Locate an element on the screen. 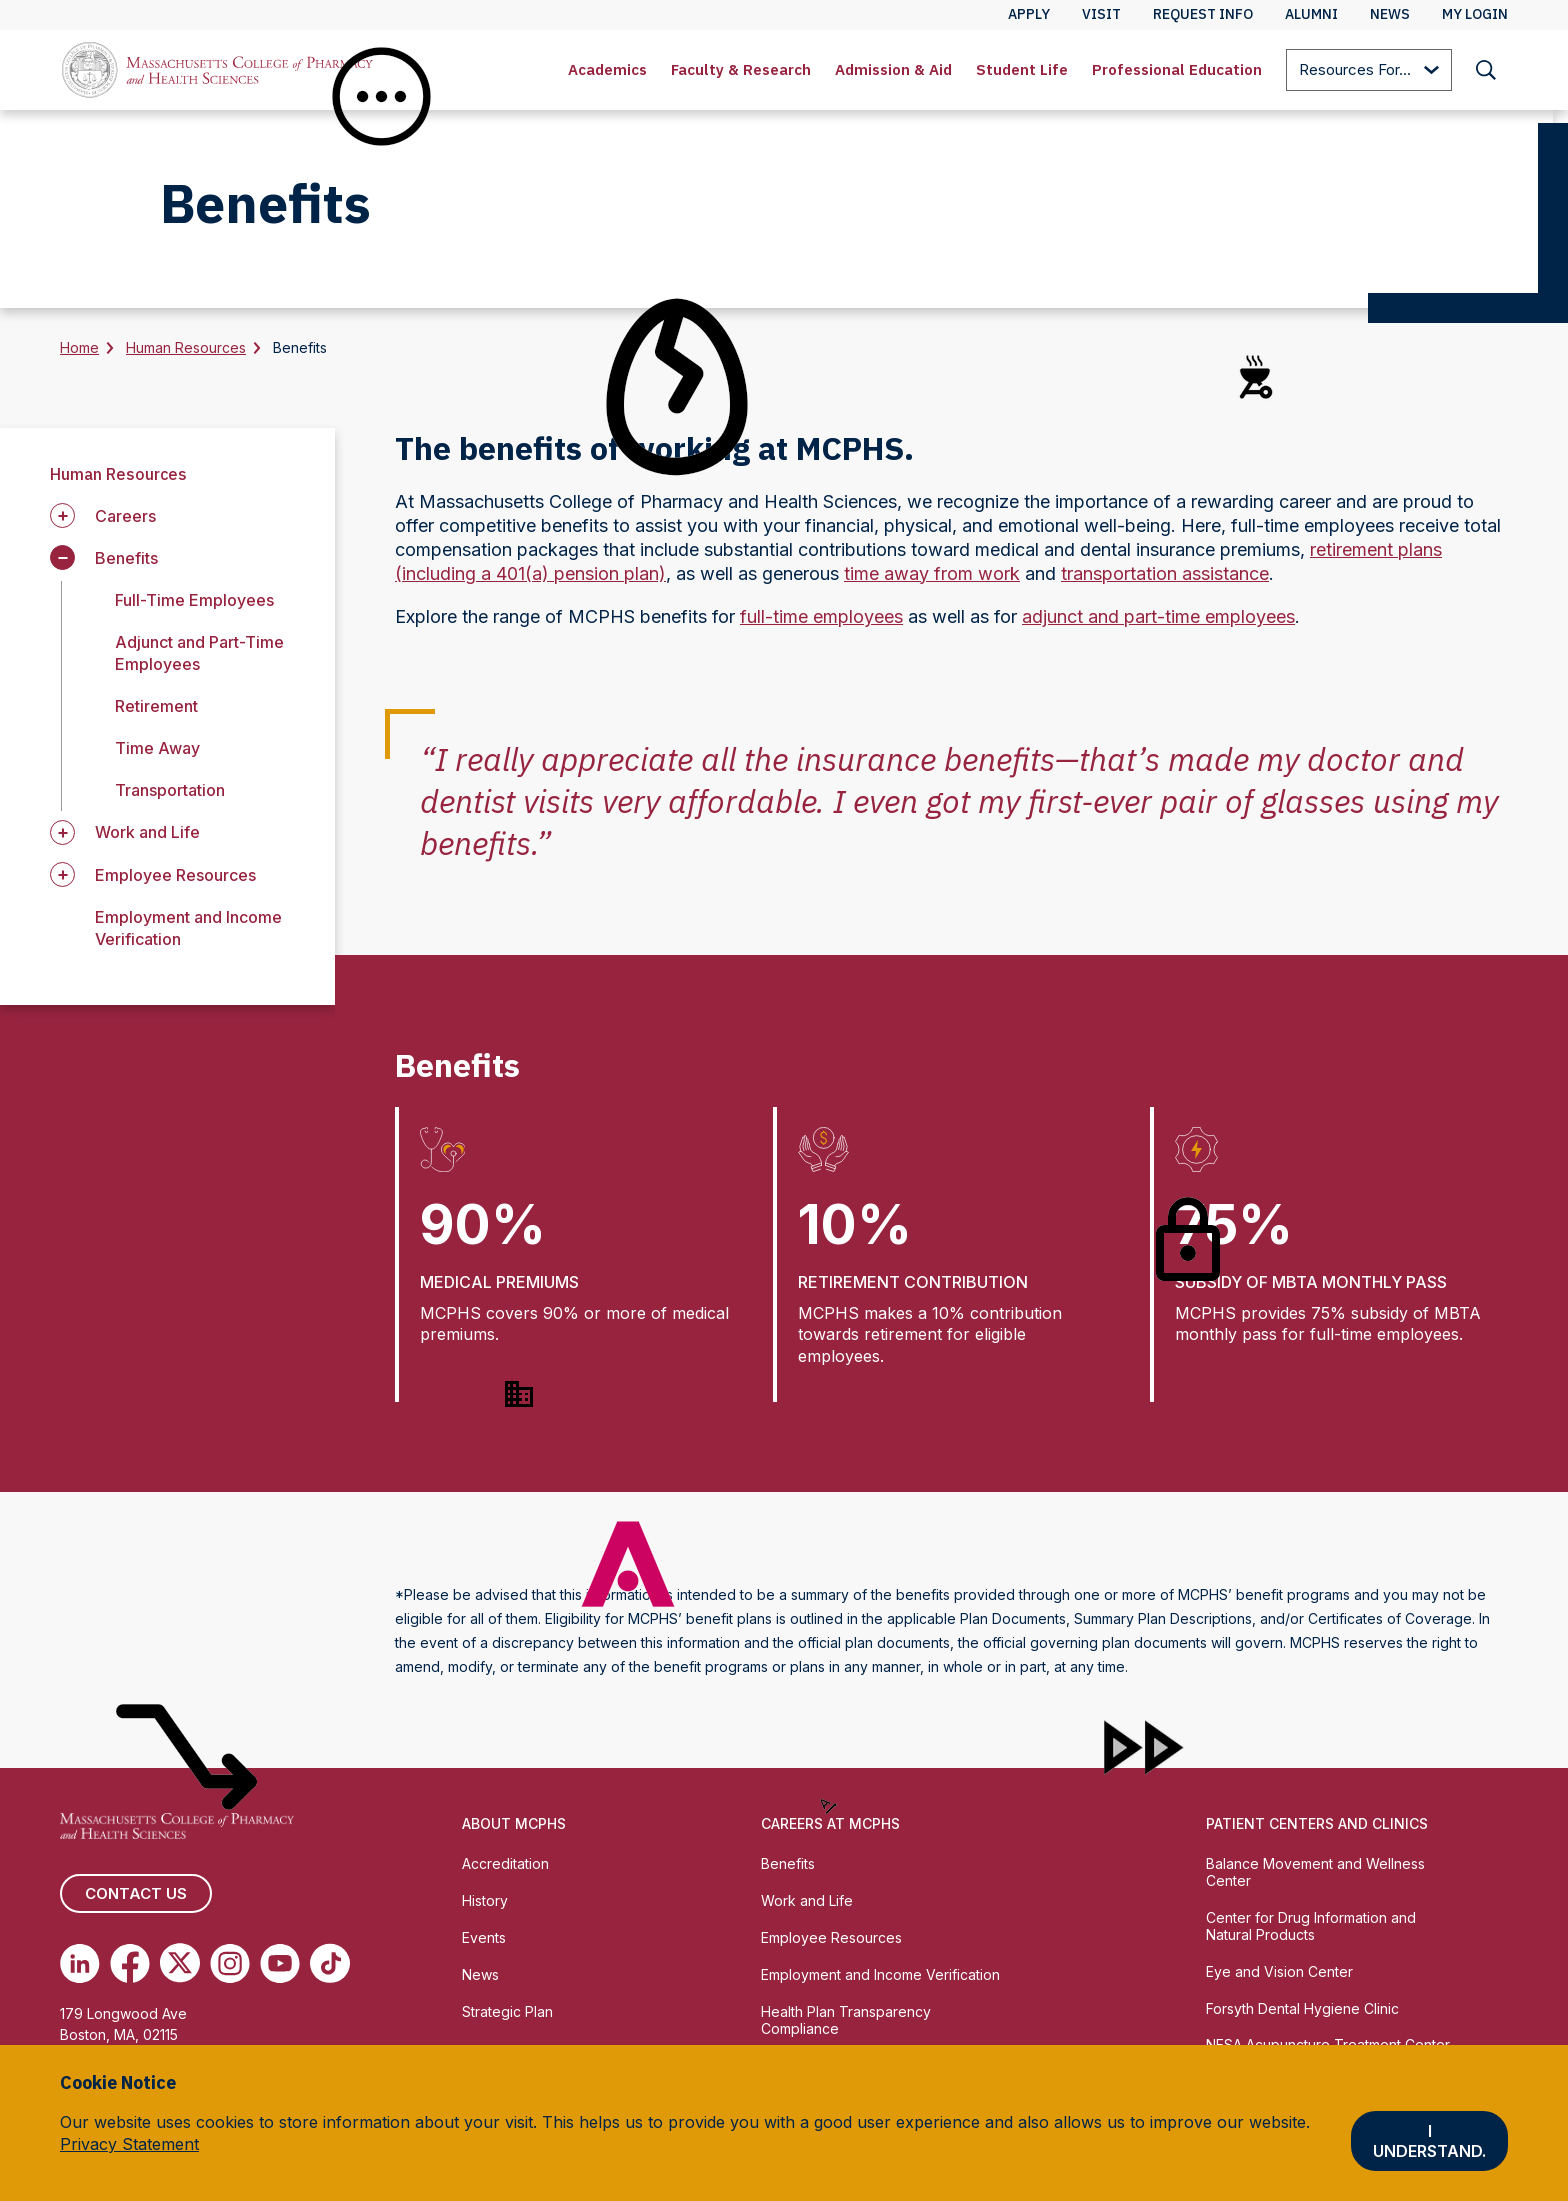 Image resolution: width=1568 pixels, height=2201 pixels. indicates a declining trend or decrease in value is located at coordinates (186, 1753).